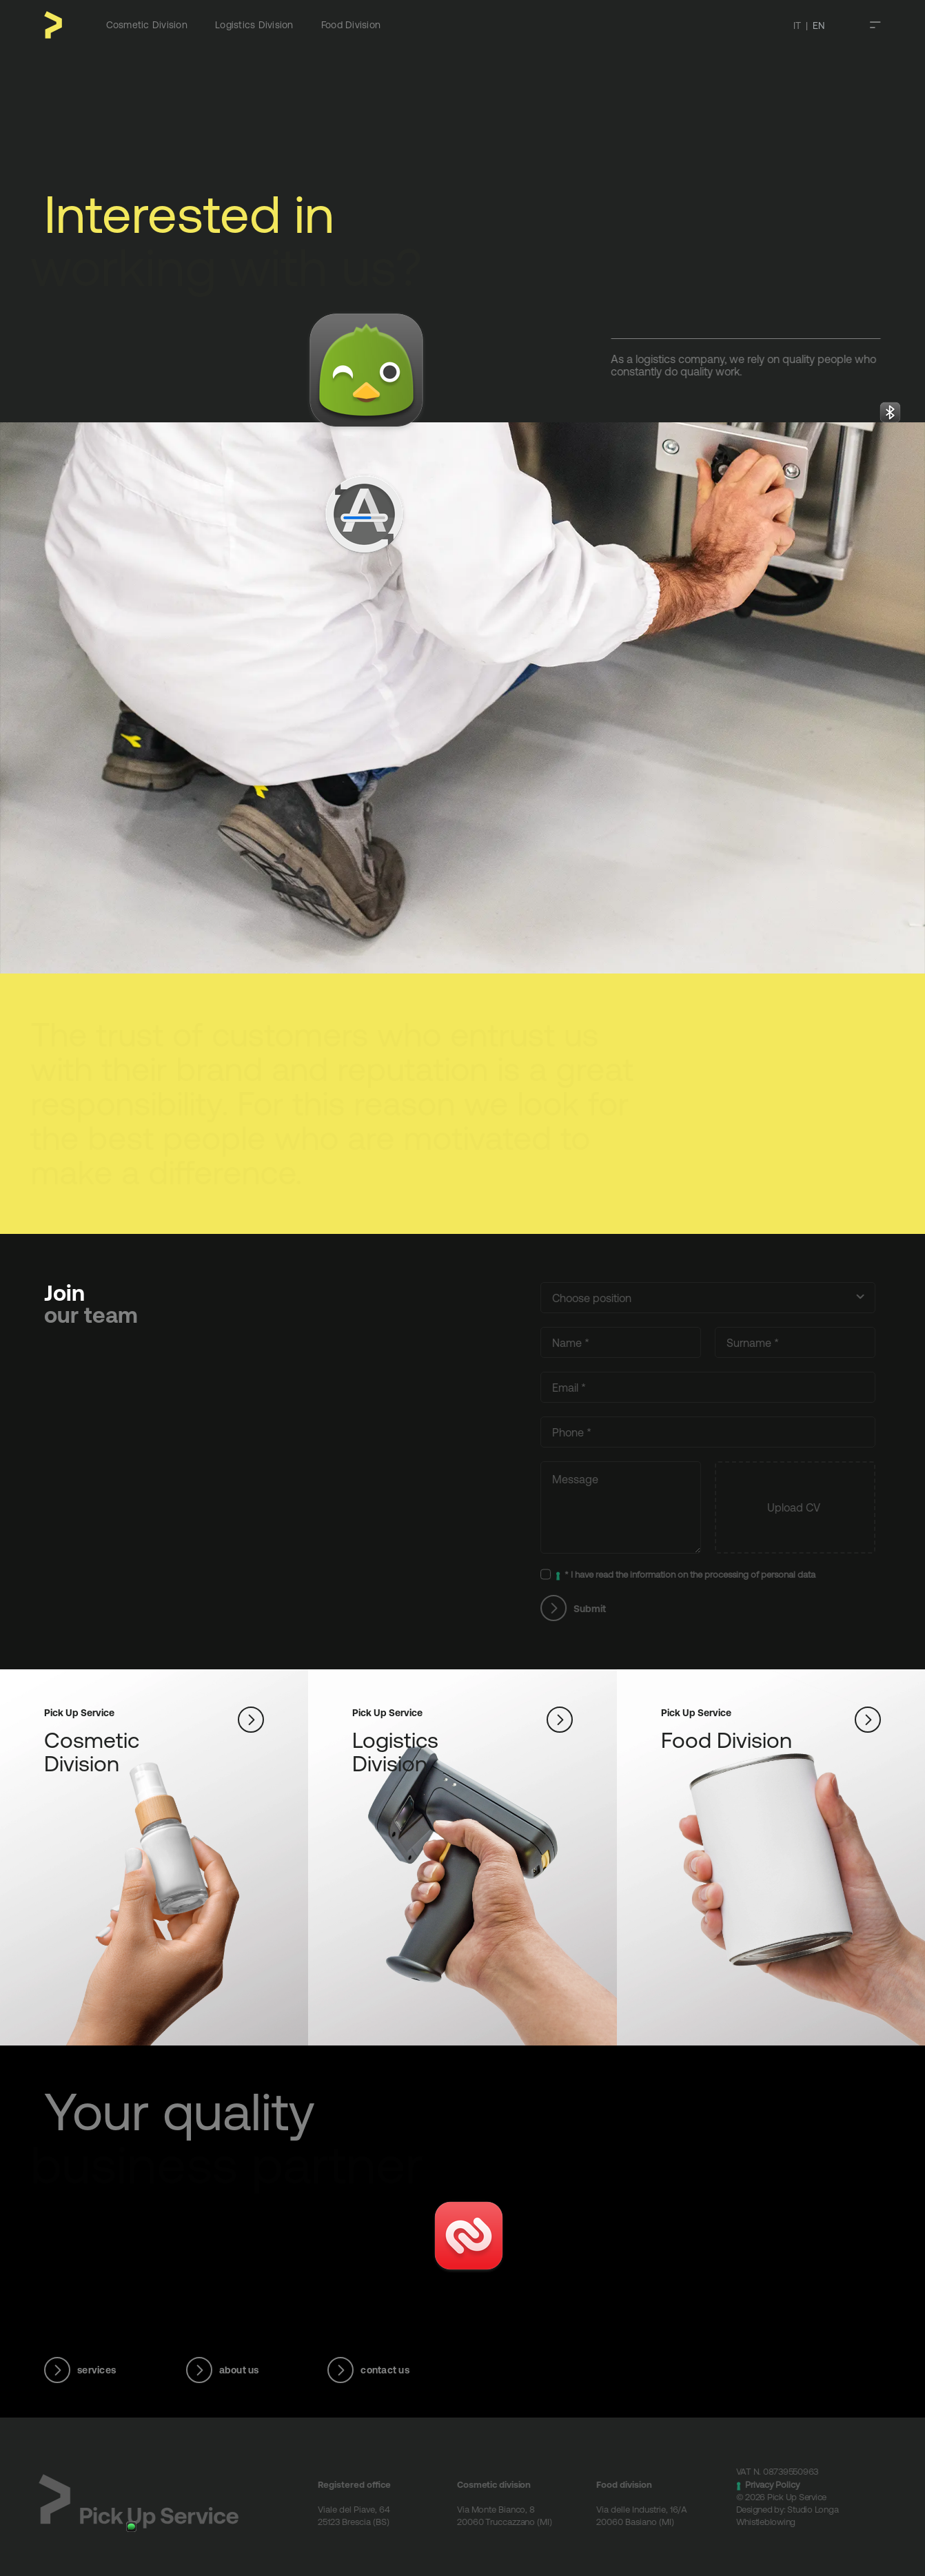  What do you see at coordinates (366, 370) in the screenshot?
I see `open choqok microblogging client` at bounding box center [366, 370].